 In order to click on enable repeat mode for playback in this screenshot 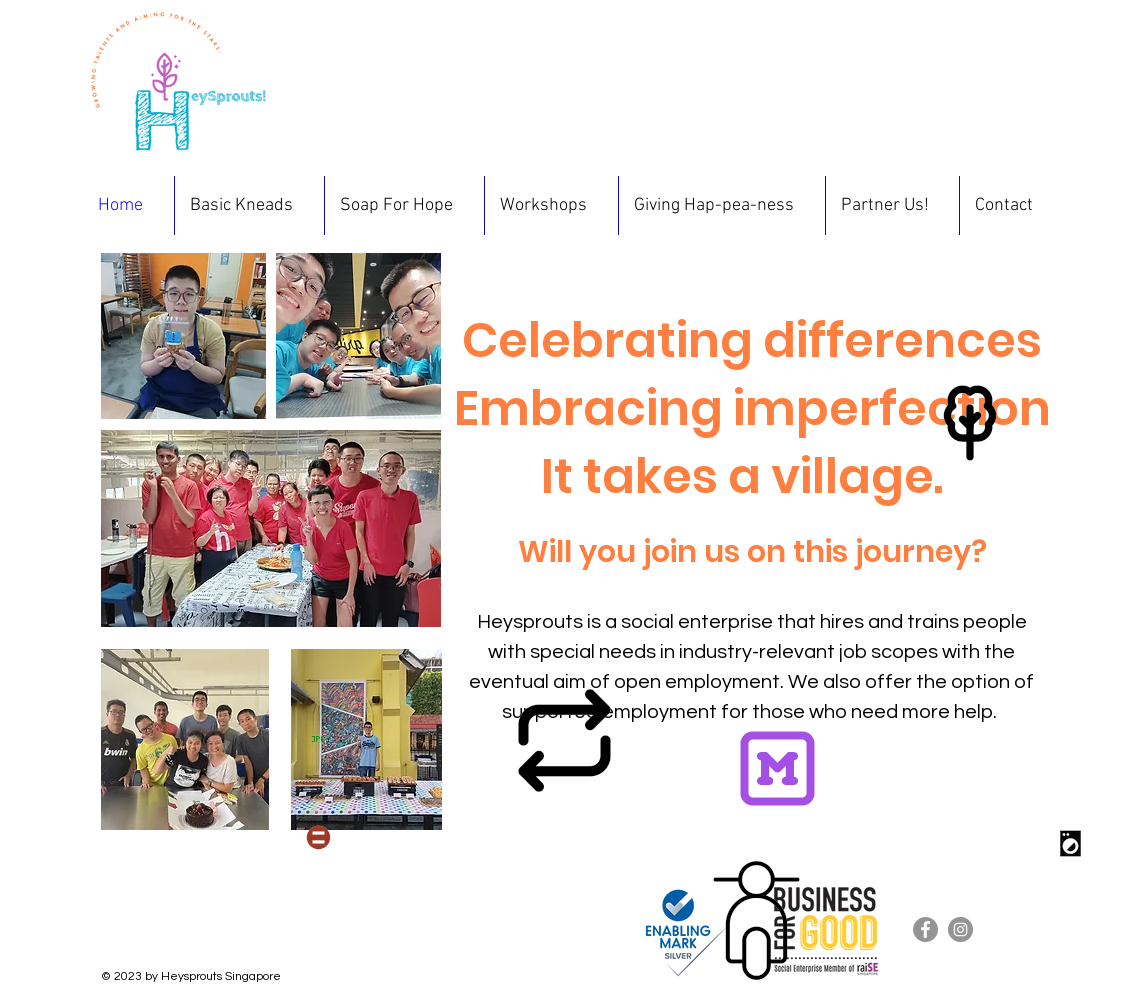, I will do `click(564, 740)`.